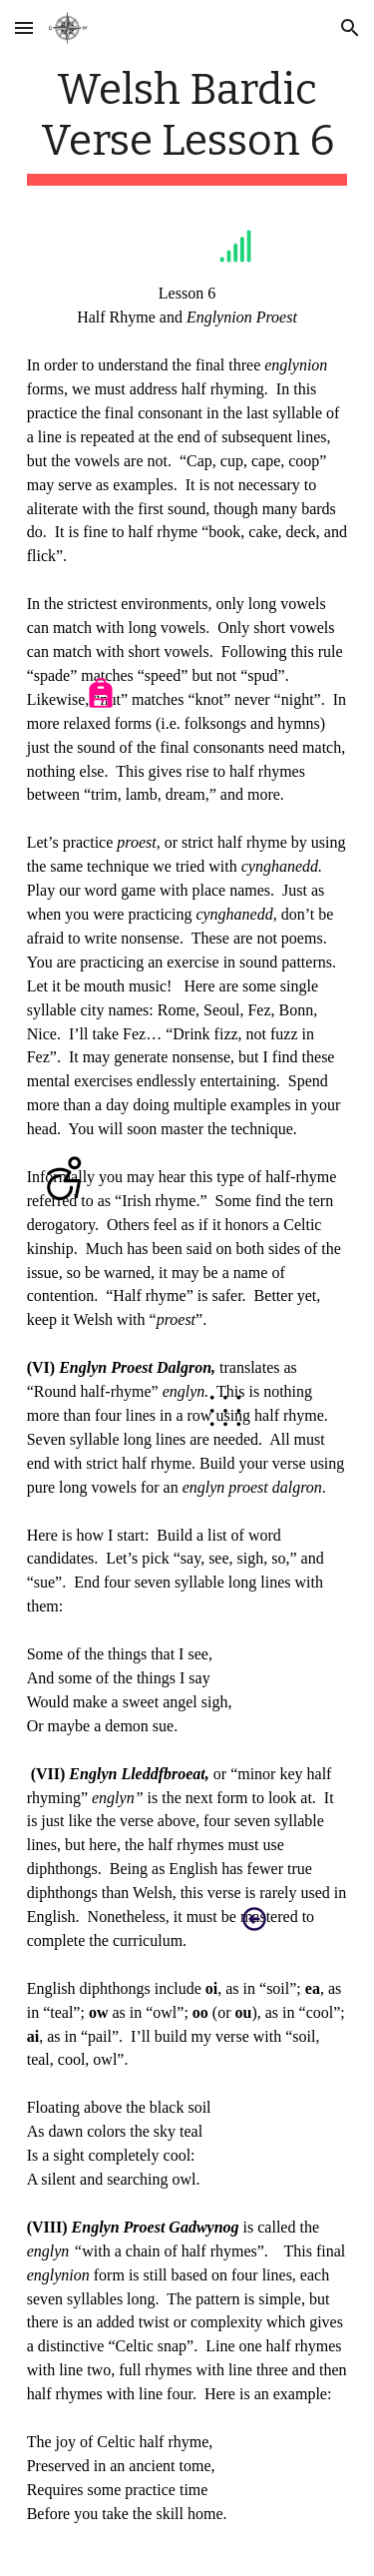 This screenshot has height=2576, width=374. Describe the element at coordinates (65, 1179) in the screenshot. I see `indicates wheelchair accessible route or facility` at that location.